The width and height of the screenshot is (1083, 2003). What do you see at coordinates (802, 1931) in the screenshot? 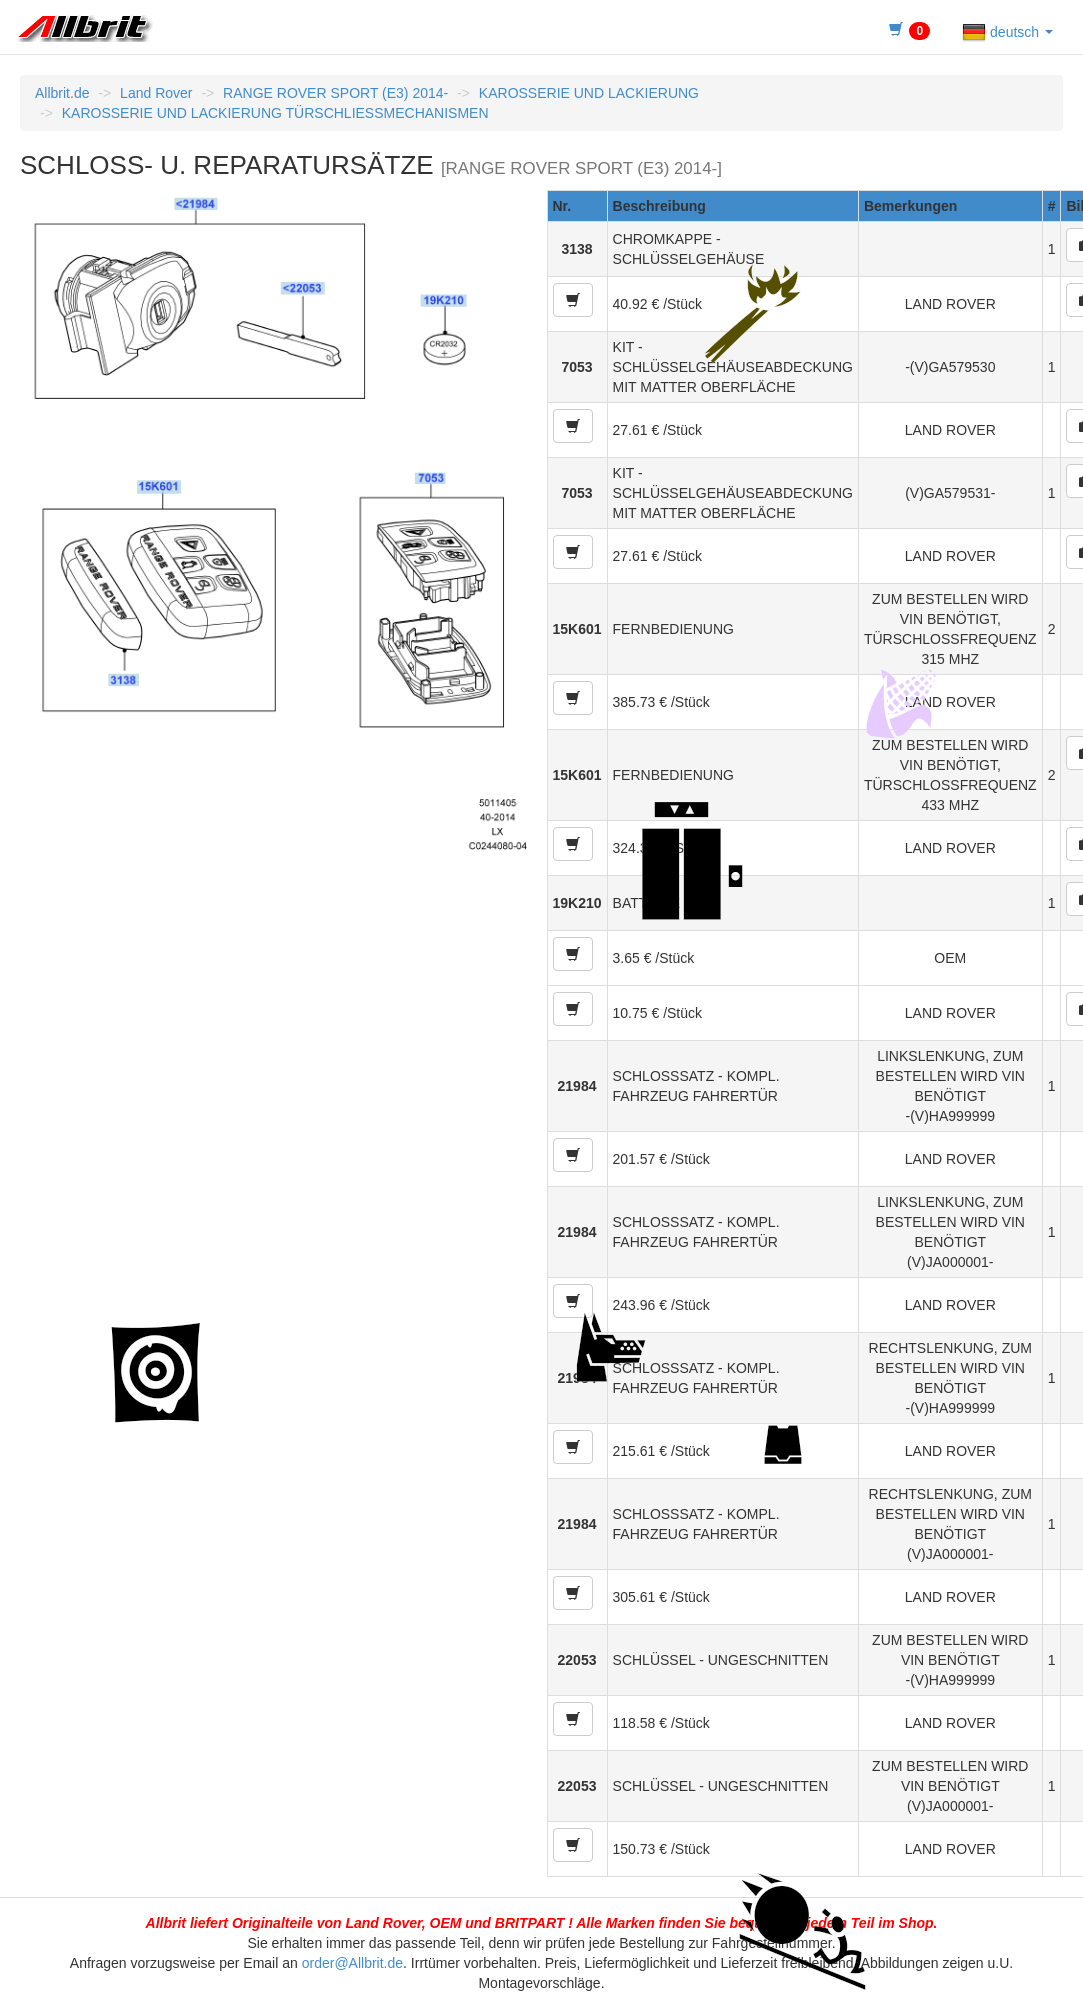
I see `play boulder dash or similar arcade game` at bounding box center [802, 1931].